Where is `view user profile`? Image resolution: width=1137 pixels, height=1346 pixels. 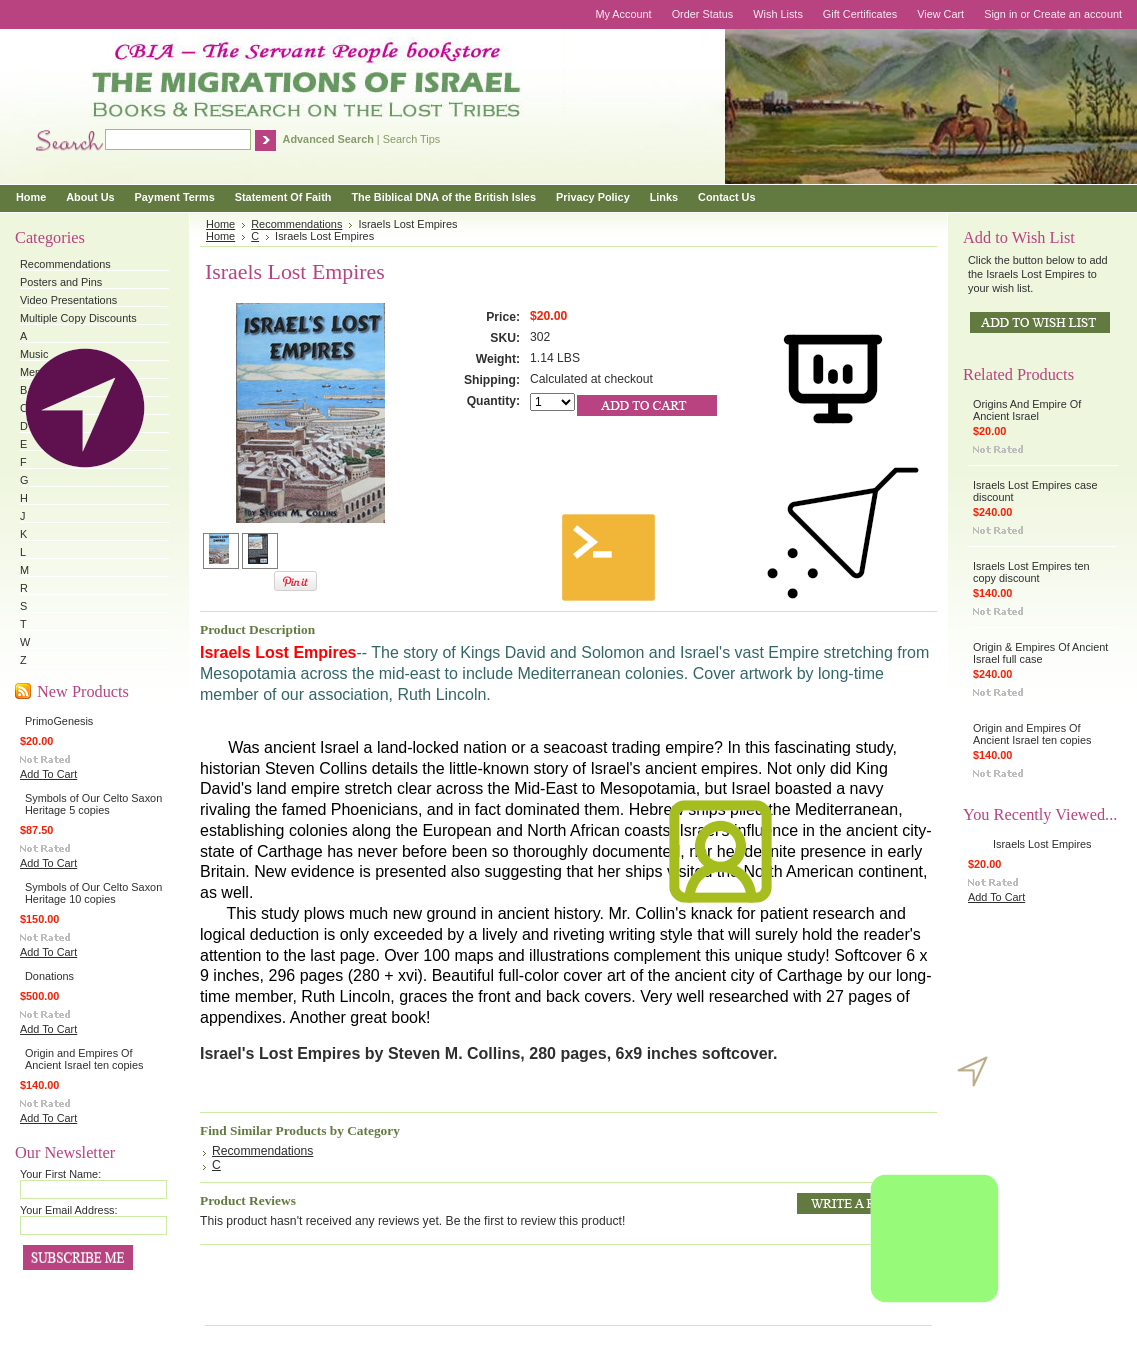
view user profile is located at coordinates (720, 851).